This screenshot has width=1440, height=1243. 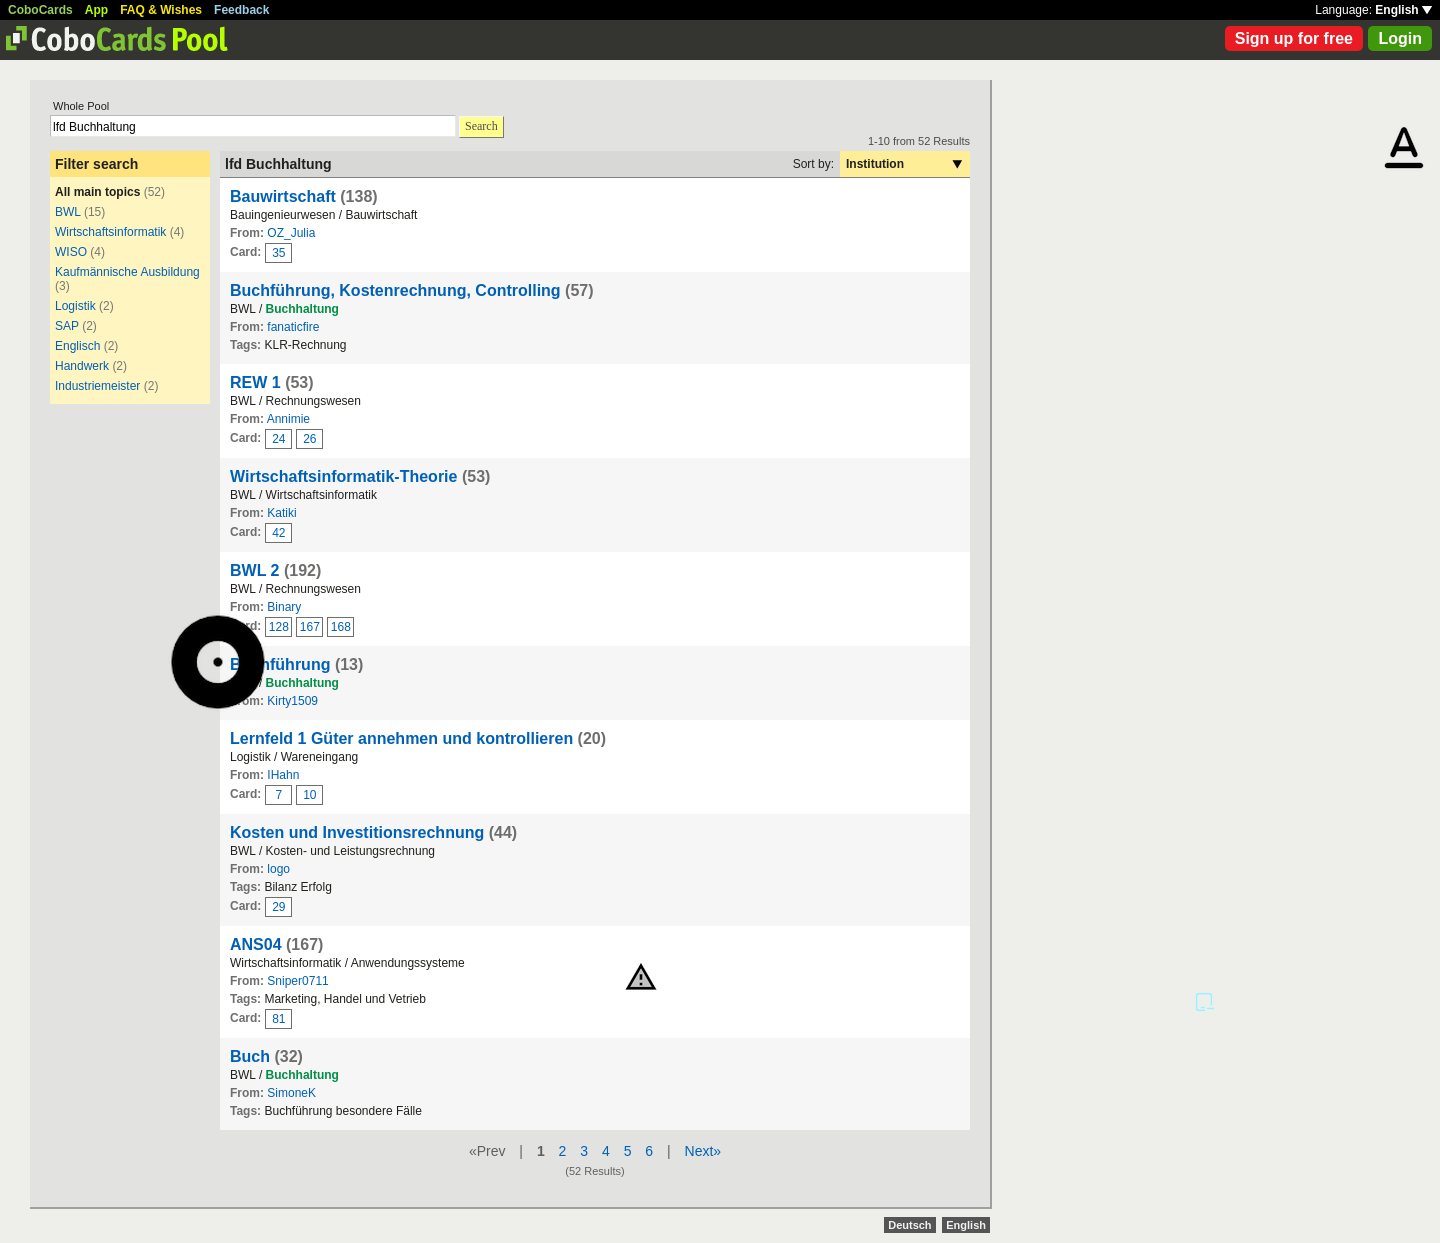 What do you see at coordinates (218, 662) in the screenshot?
I see `access your music library or albums` at bounding box center [218, 662].